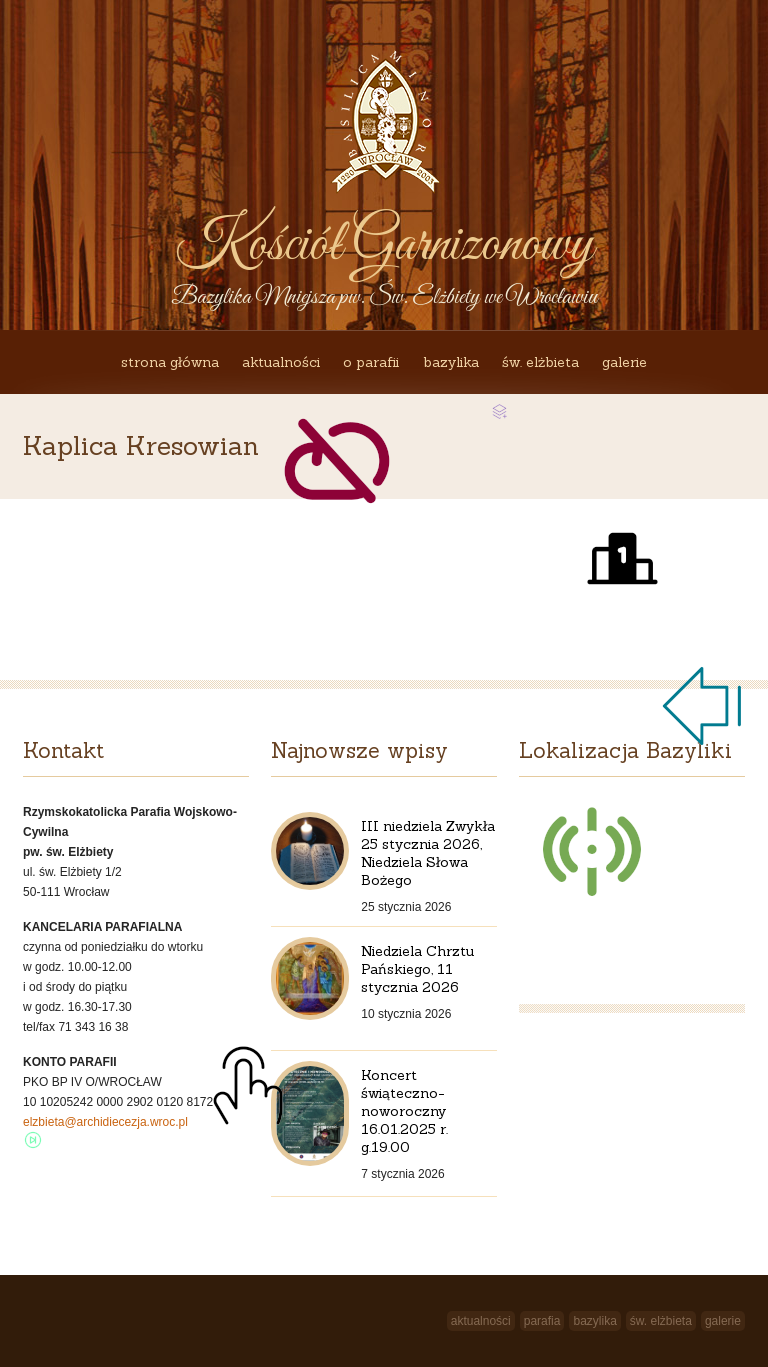 The width and height of the screenshot is (768, 1367). Describe the element at coordinates (622, 558) in the screenshot. I see `view leaderboard or rankings` at that location.